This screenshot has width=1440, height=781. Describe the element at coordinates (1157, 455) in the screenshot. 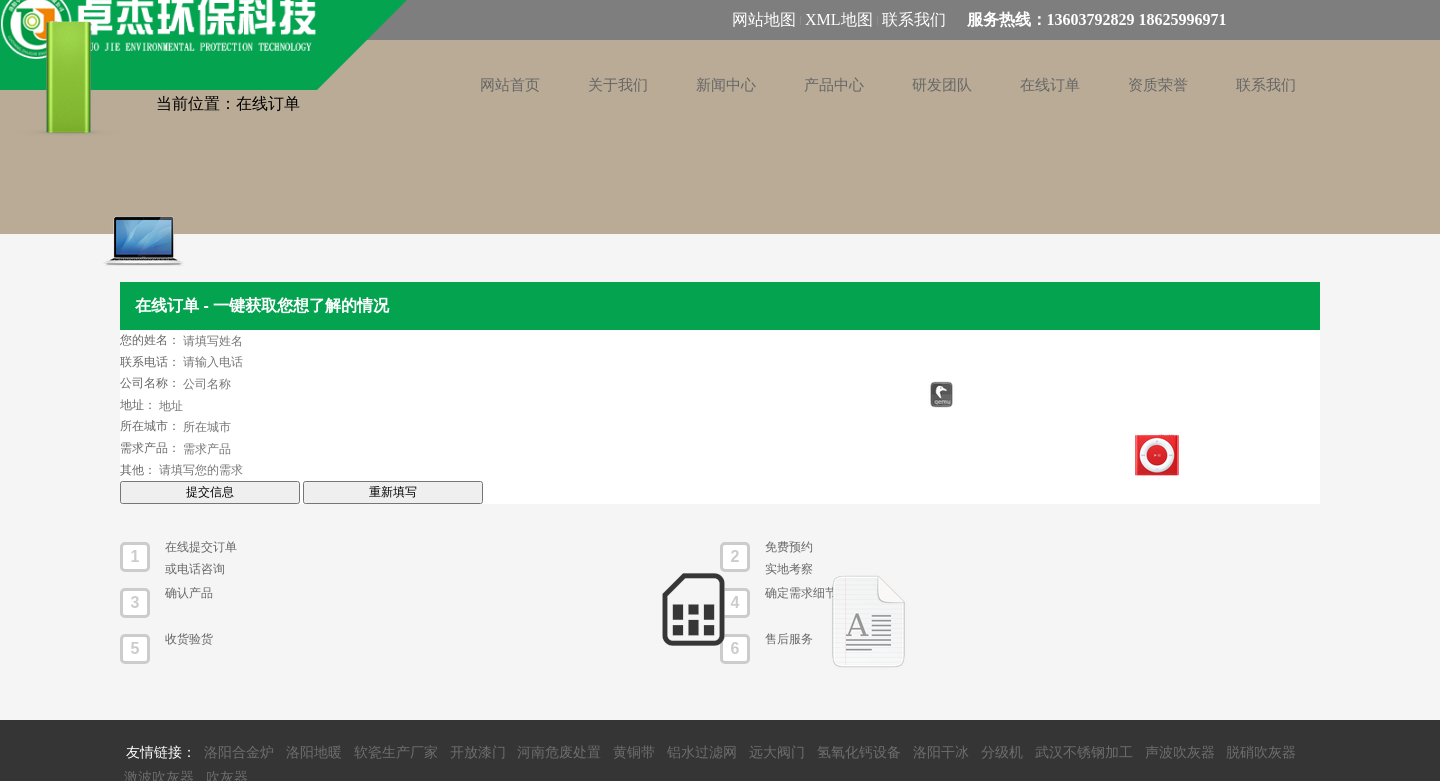

I see `iPod shuffle device connected` at that location.